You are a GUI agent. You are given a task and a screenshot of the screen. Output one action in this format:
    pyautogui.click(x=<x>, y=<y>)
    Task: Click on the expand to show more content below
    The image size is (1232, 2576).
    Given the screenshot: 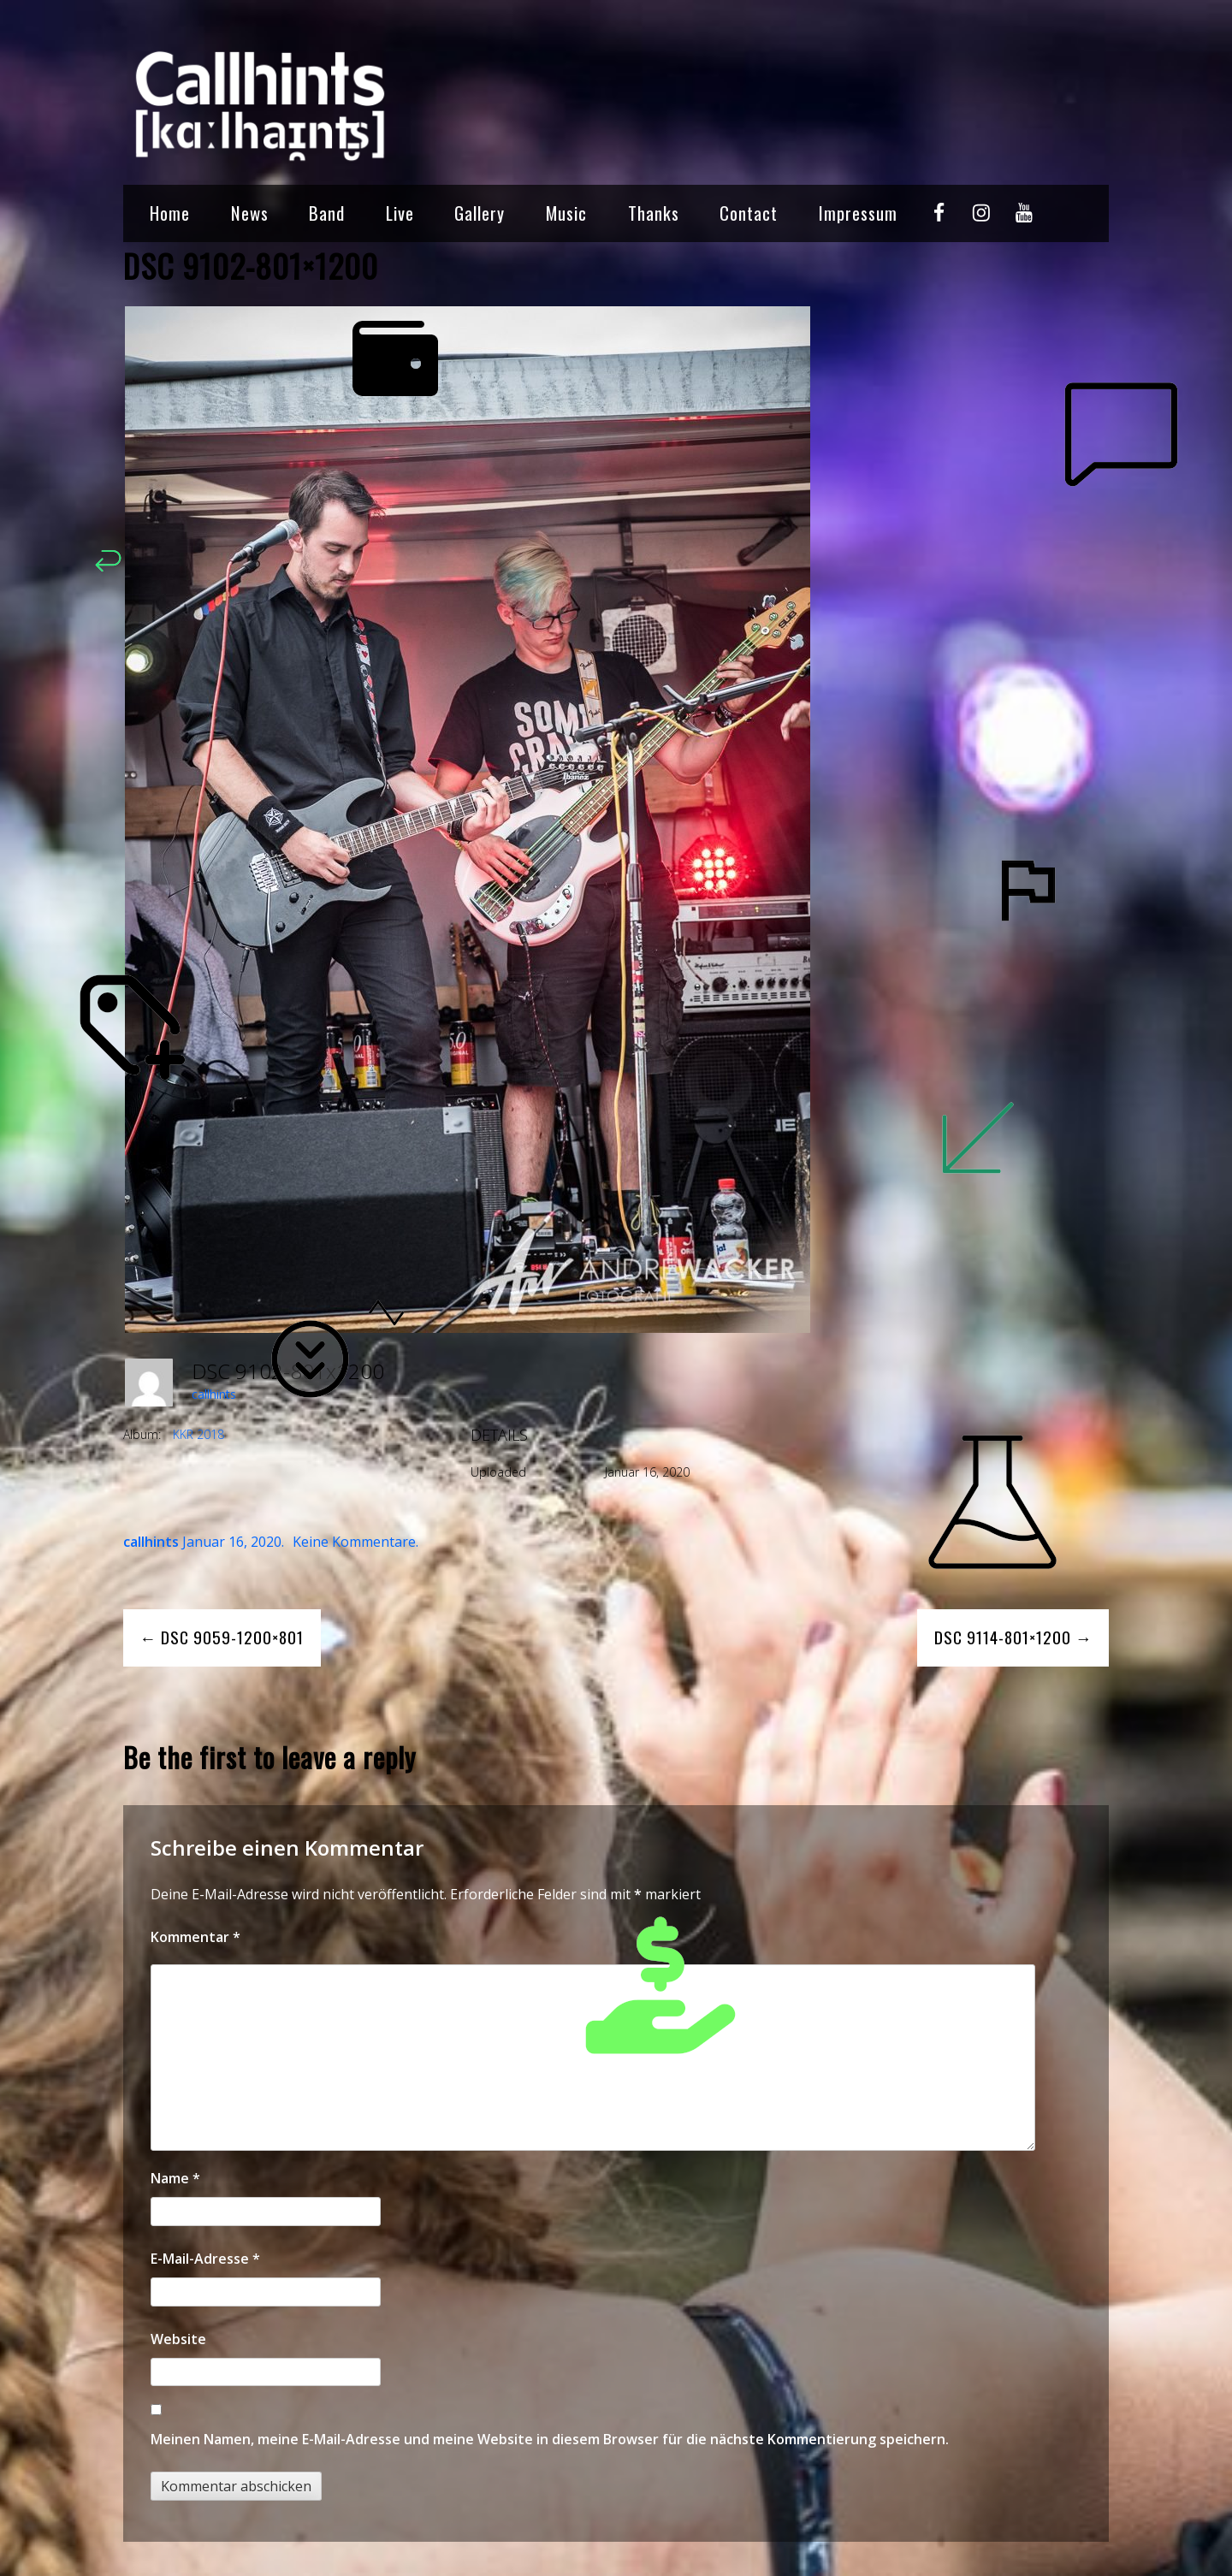 What is the action you would take?
    pyautogui.click(x=310, y=1359)
    